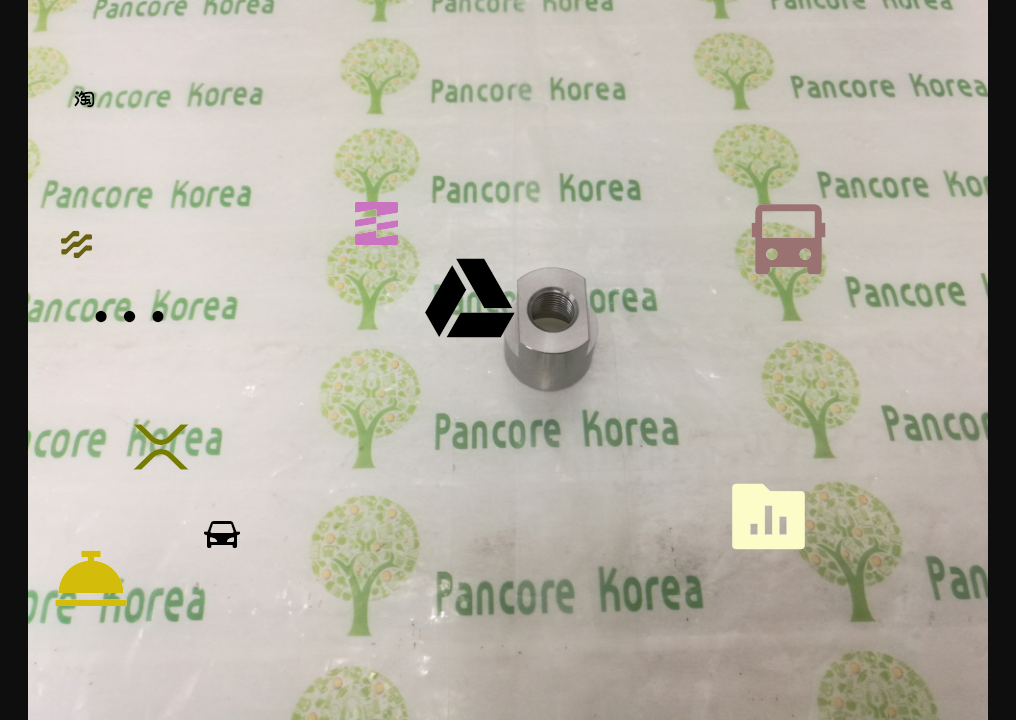 The image size is (1016, 720). Describe the element at coordinates (161, 447) in the screenshot. I see `xrp cryptocurrency logo` at that location.